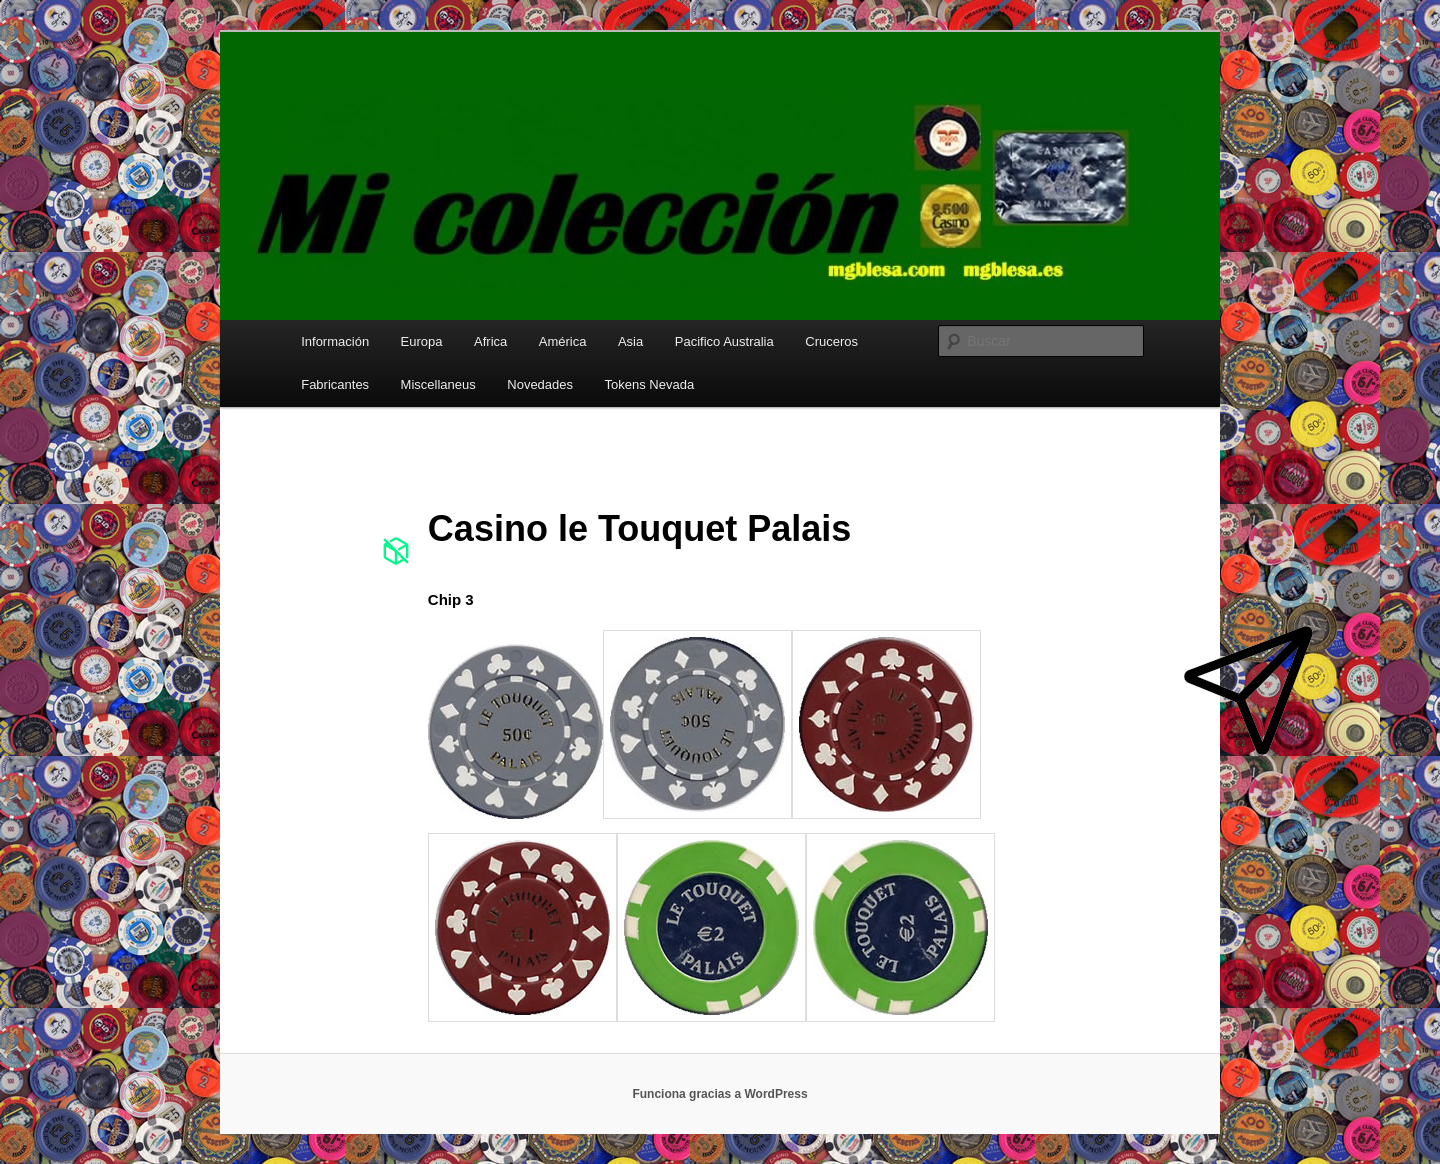 The image size is (1440, 1164). Describe the element at coordinates (396, 551) in the screenshot. I see `3D view disabled or unavailable` at that location.